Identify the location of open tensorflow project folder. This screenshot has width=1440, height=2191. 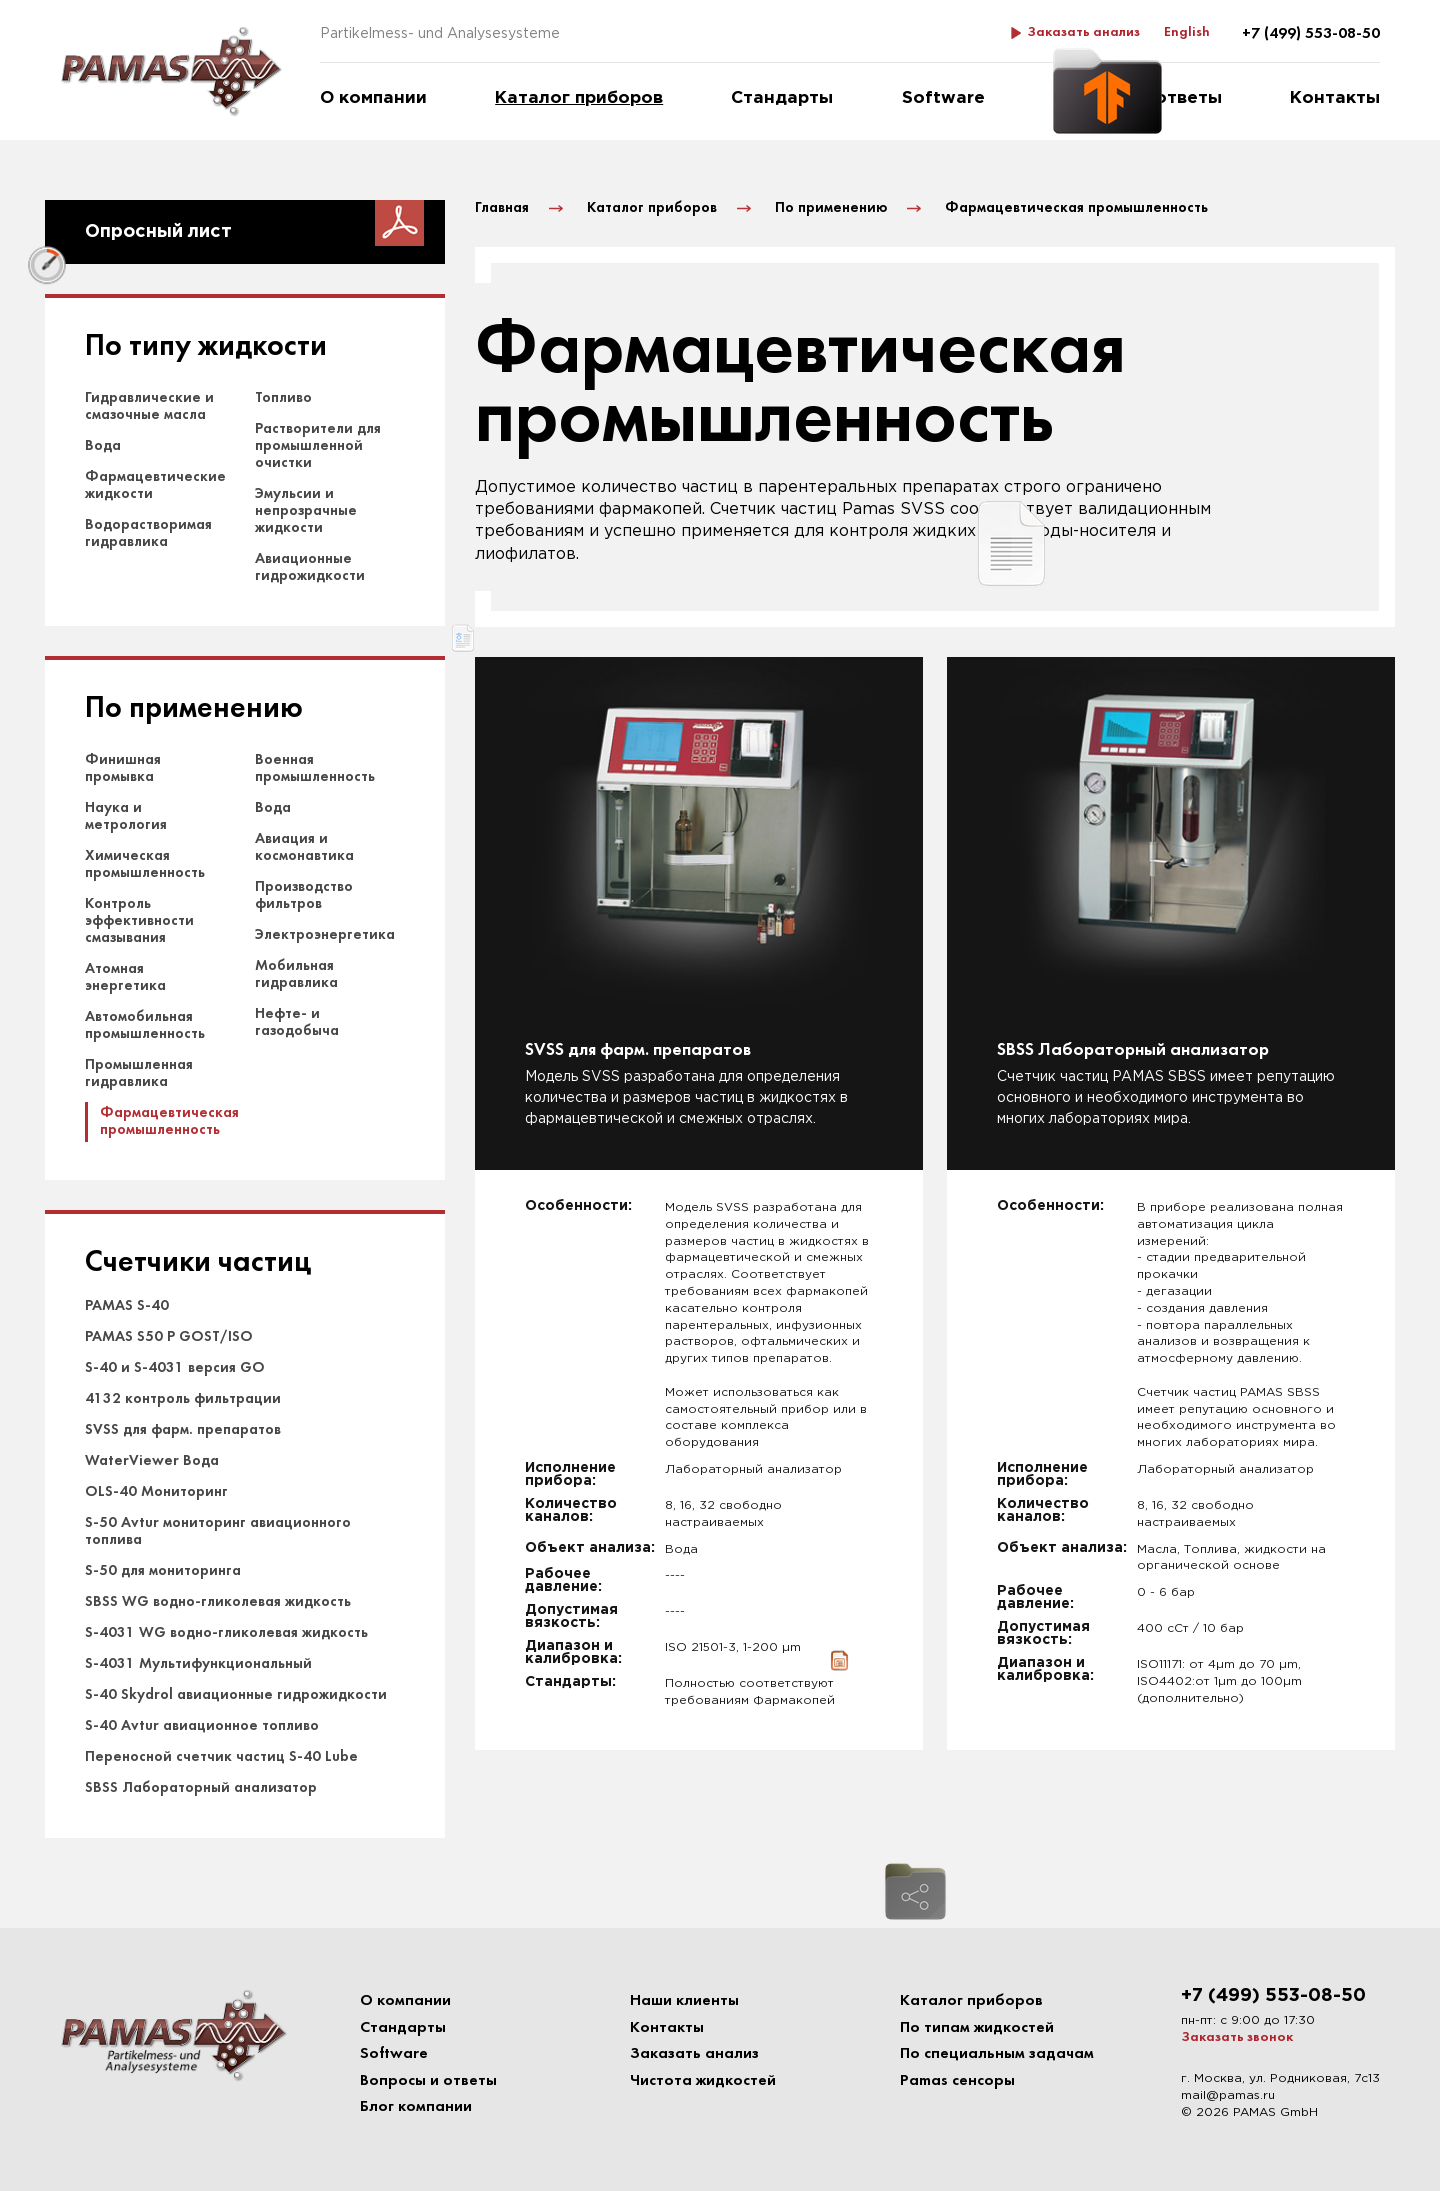
(1107, 94).